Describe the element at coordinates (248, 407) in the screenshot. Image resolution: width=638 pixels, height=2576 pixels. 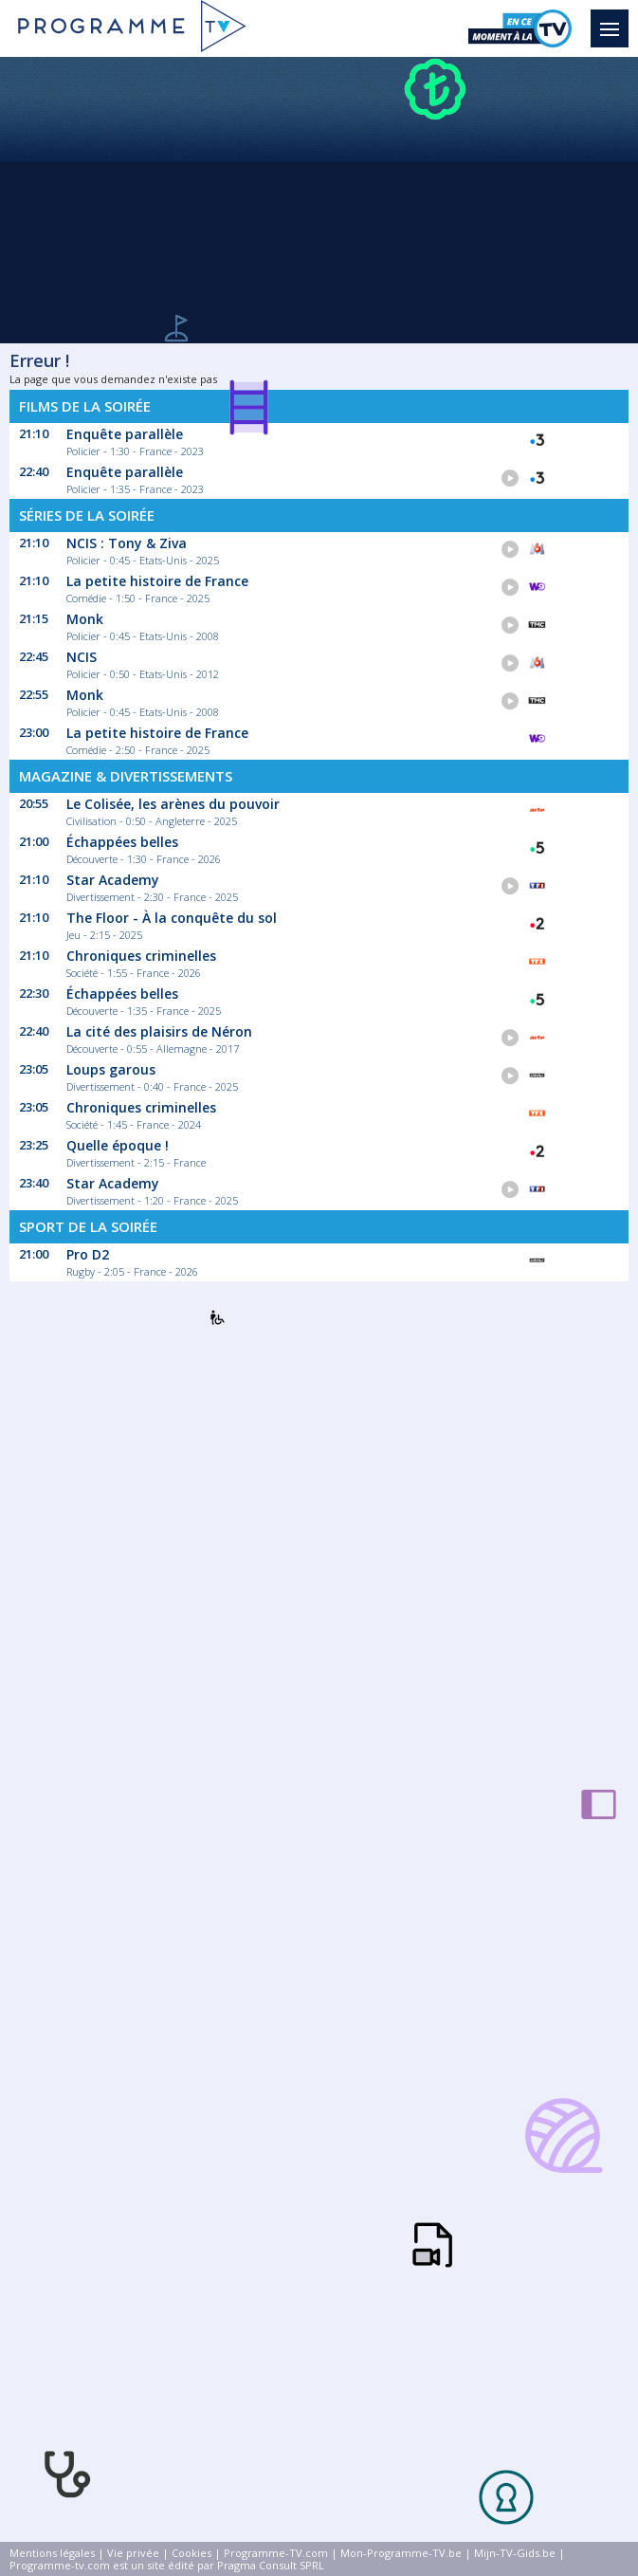
I see `access step-by-step instructions or tutorials` at that location.